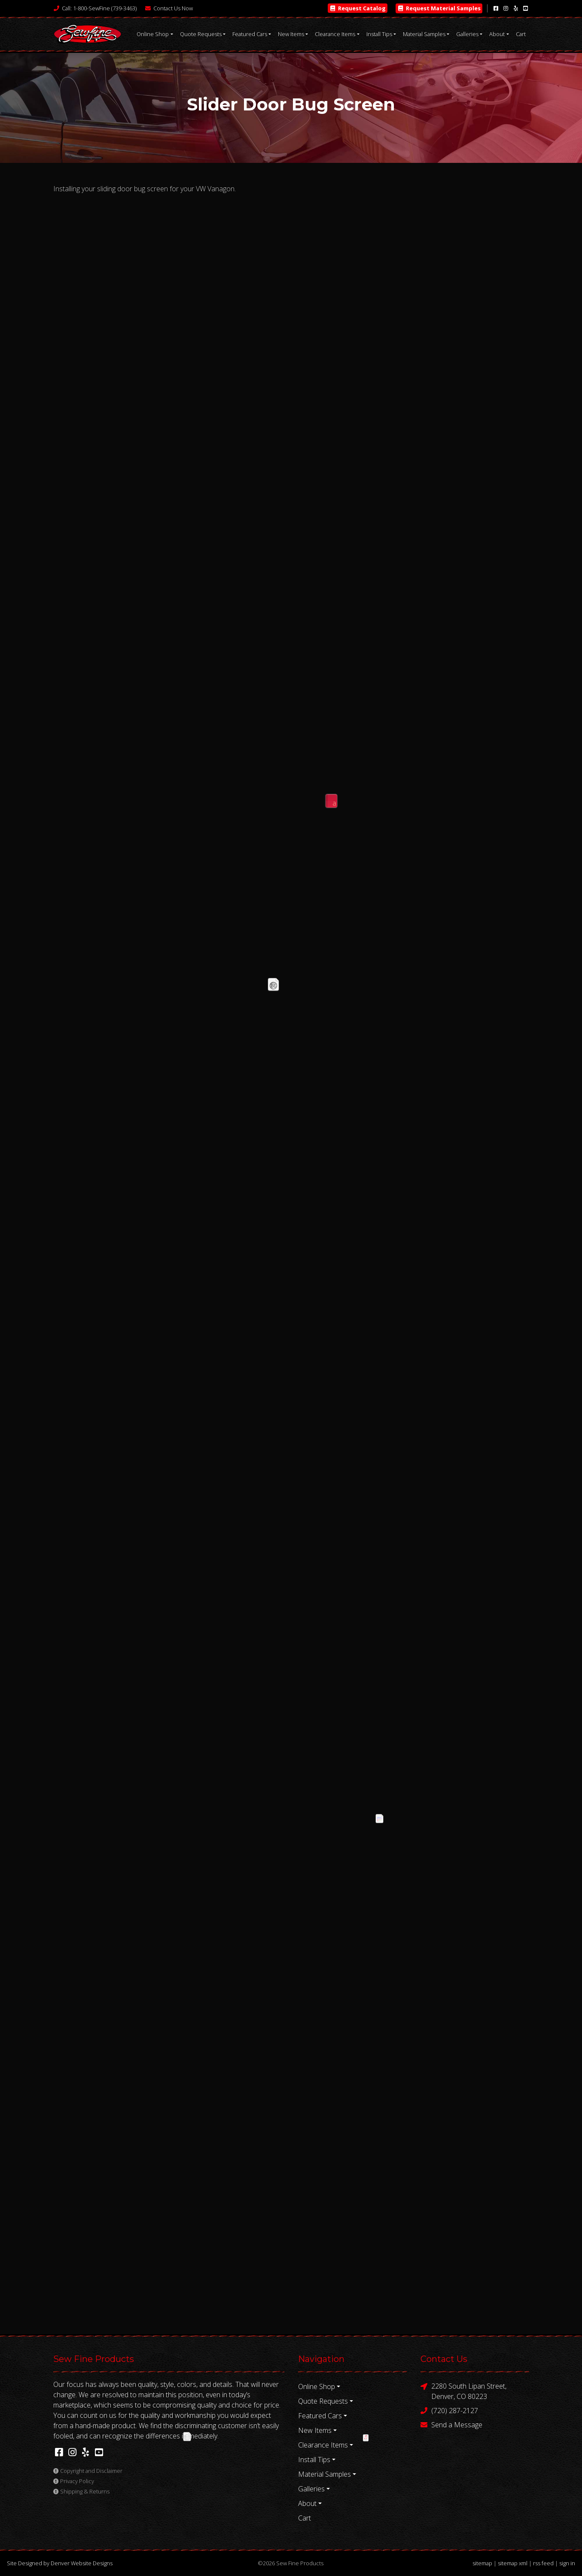 The height and width of the screenshot is (2576, 582). Describe the element at coordinates (273, 984) in the screenshot. I see `a rust programming language source file` at that location.